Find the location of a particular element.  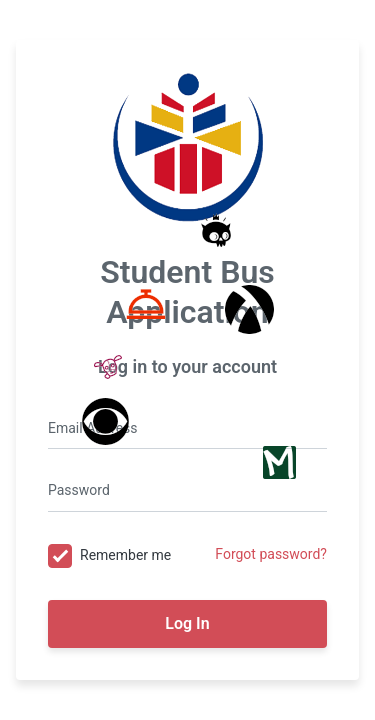

visit tindie marketplace is located at coordinates (108, 367).